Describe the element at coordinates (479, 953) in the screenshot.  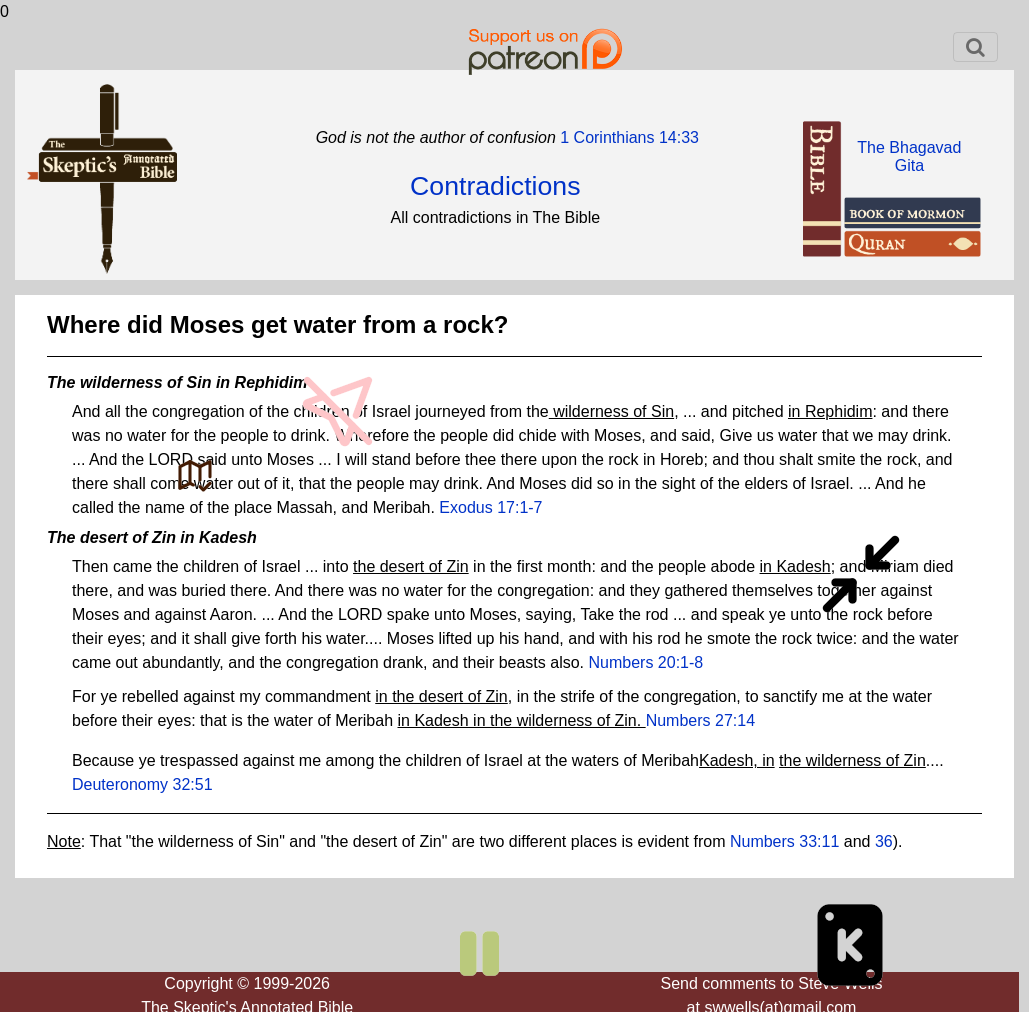
I see `pause media playback` at that location.